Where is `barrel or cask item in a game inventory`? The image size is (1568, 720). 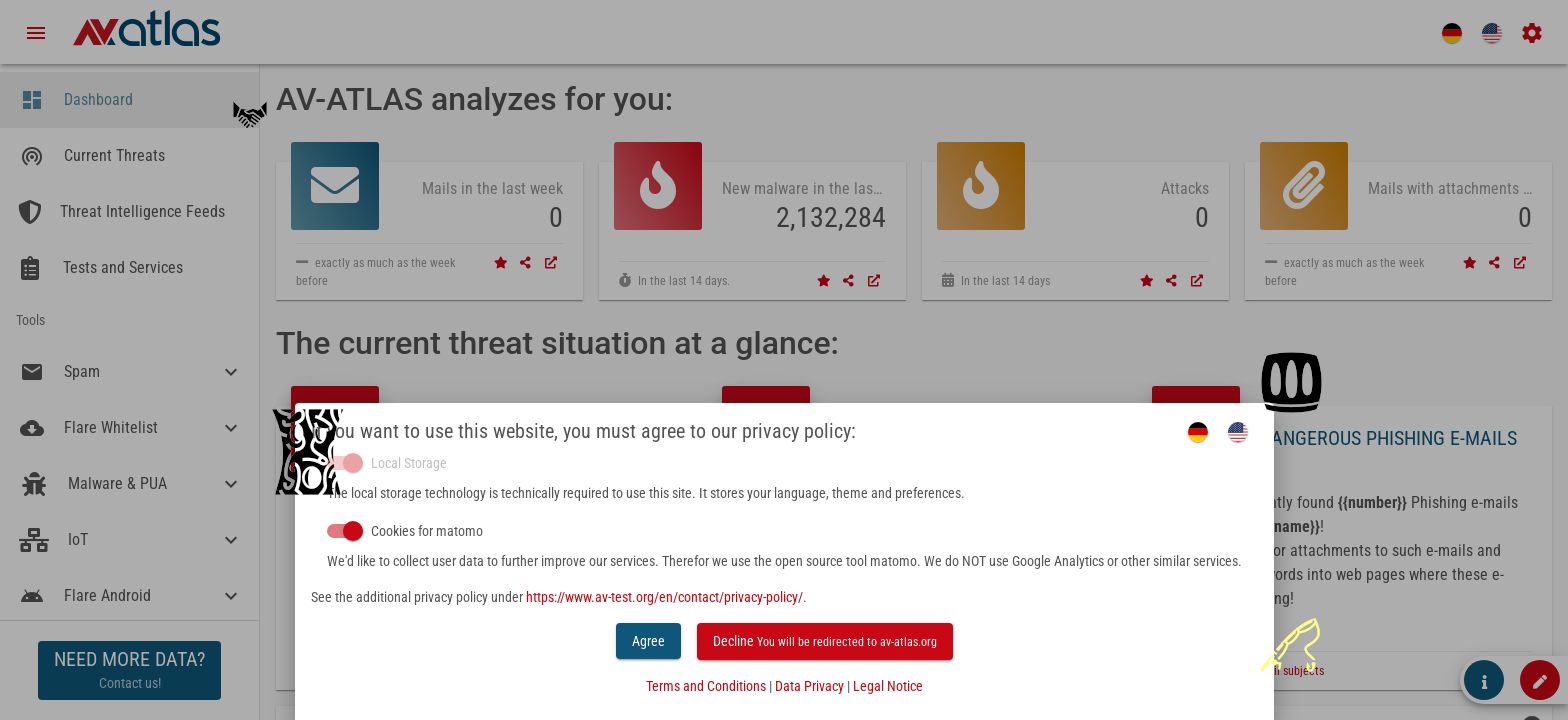 barrel or cask item in a game inventory is located at coordinates (1291, 382).